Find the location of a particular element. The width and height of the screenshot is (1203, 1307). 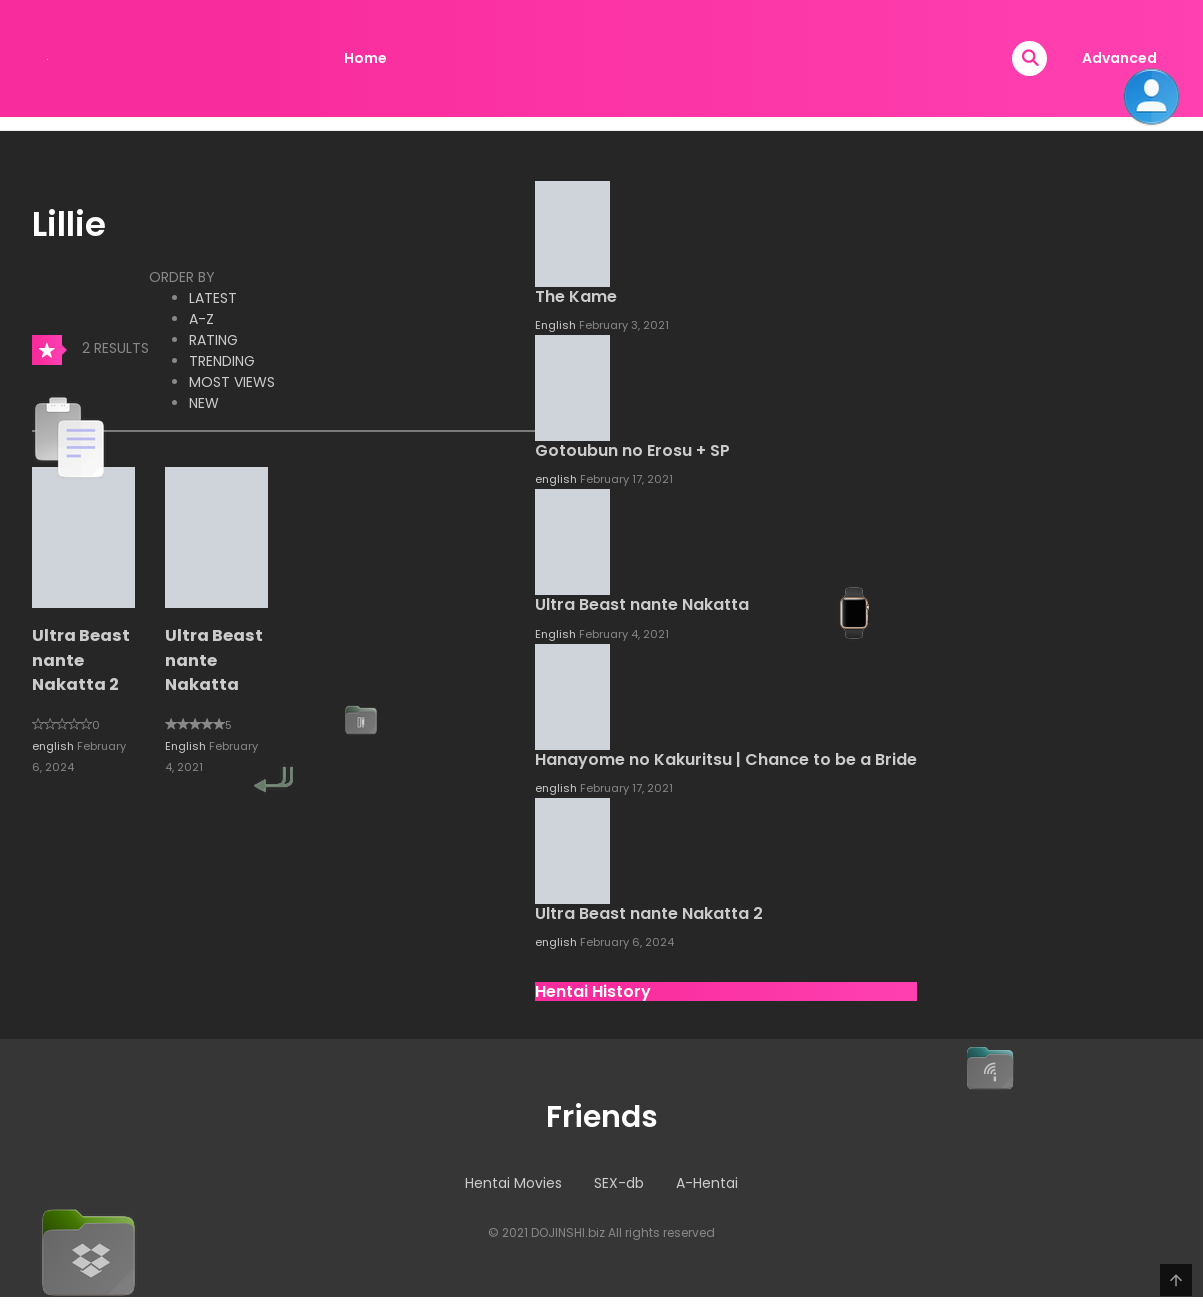

reply to all recipients of an email is located at coordinates (273, 777).